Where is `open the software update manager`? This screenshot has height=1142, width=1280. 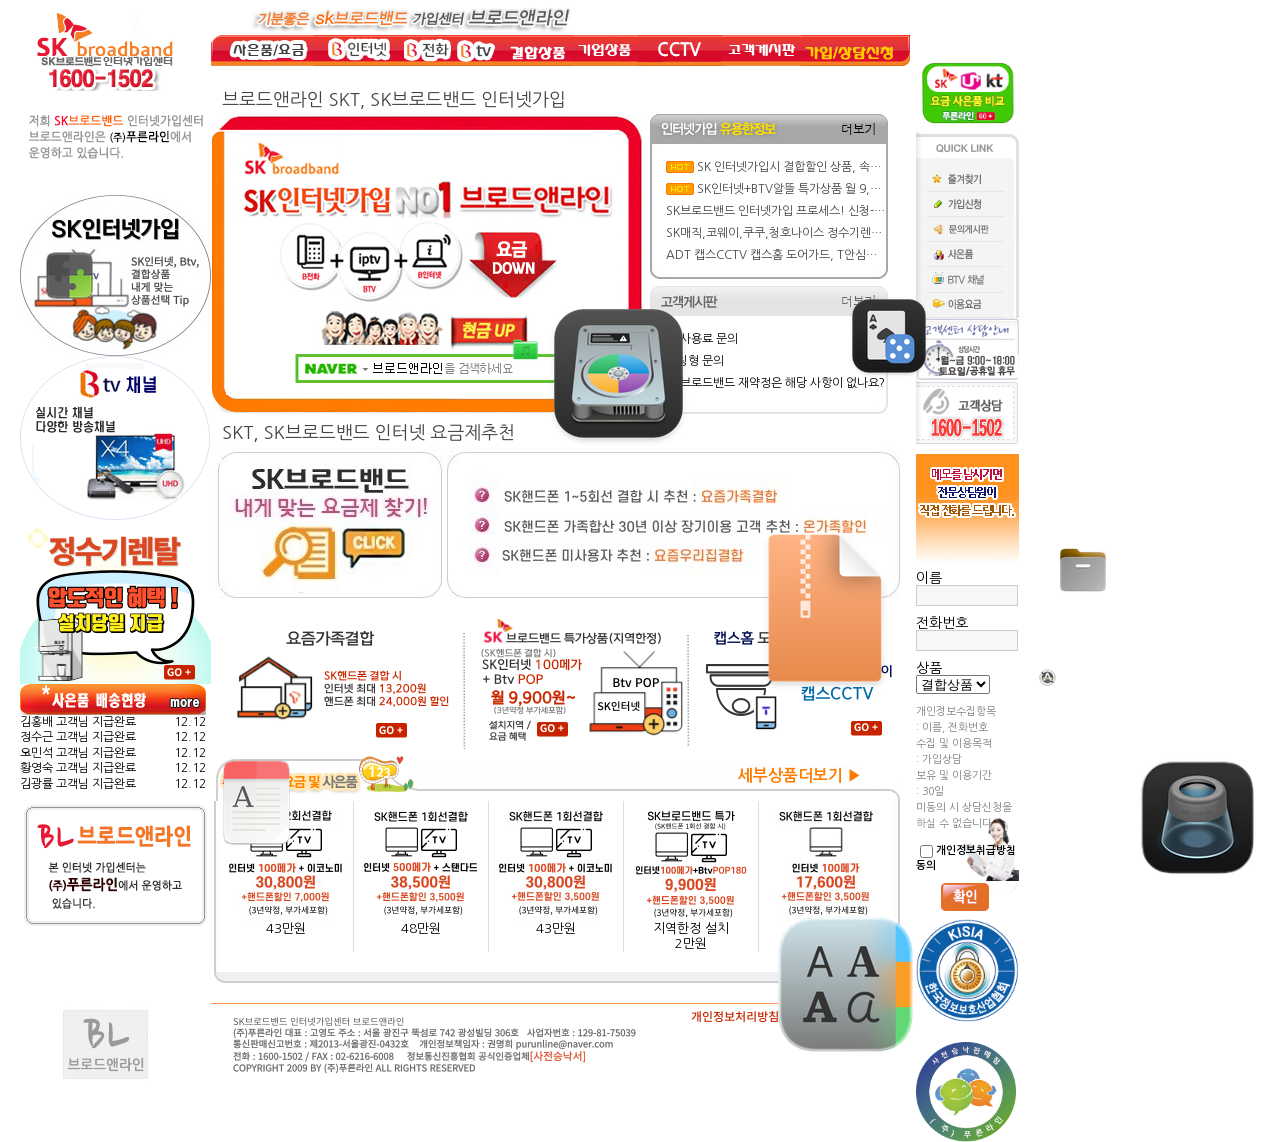 open the software update manager is located at coordinates (1047, 677).